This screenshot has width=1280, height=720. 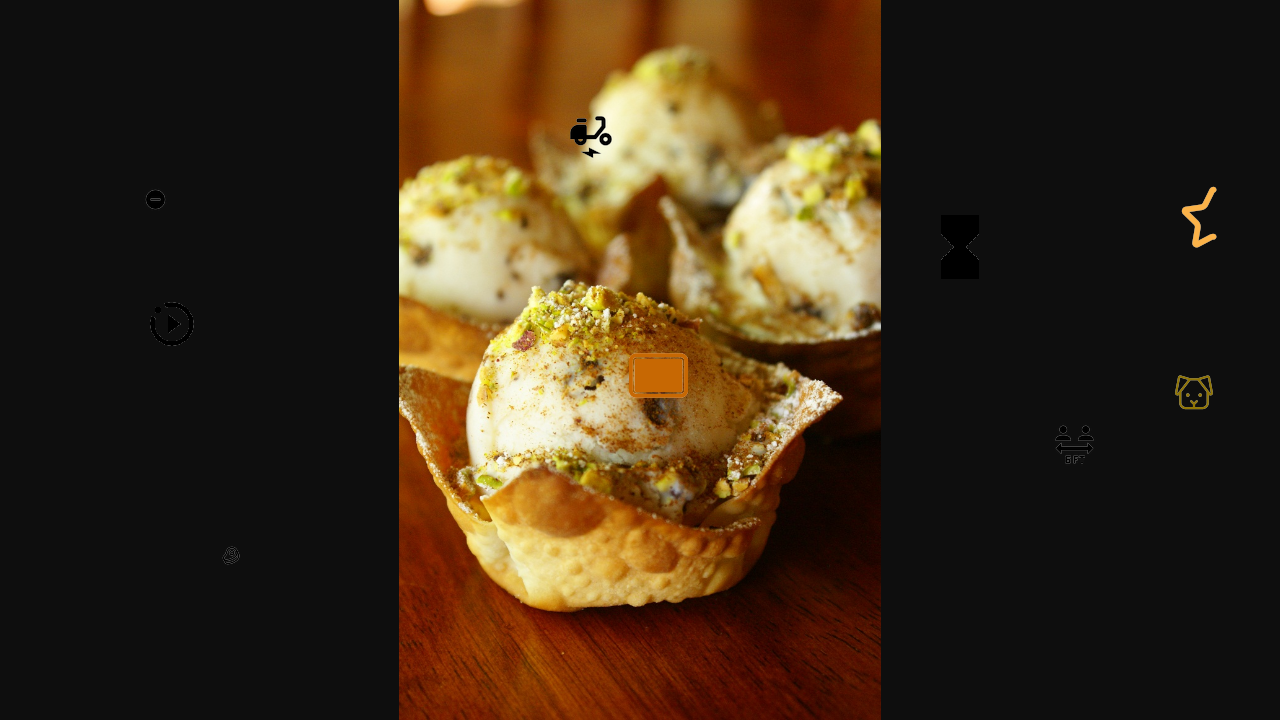 I want to click on indicates a process is in progress or loading, so click(x=960, y=247).